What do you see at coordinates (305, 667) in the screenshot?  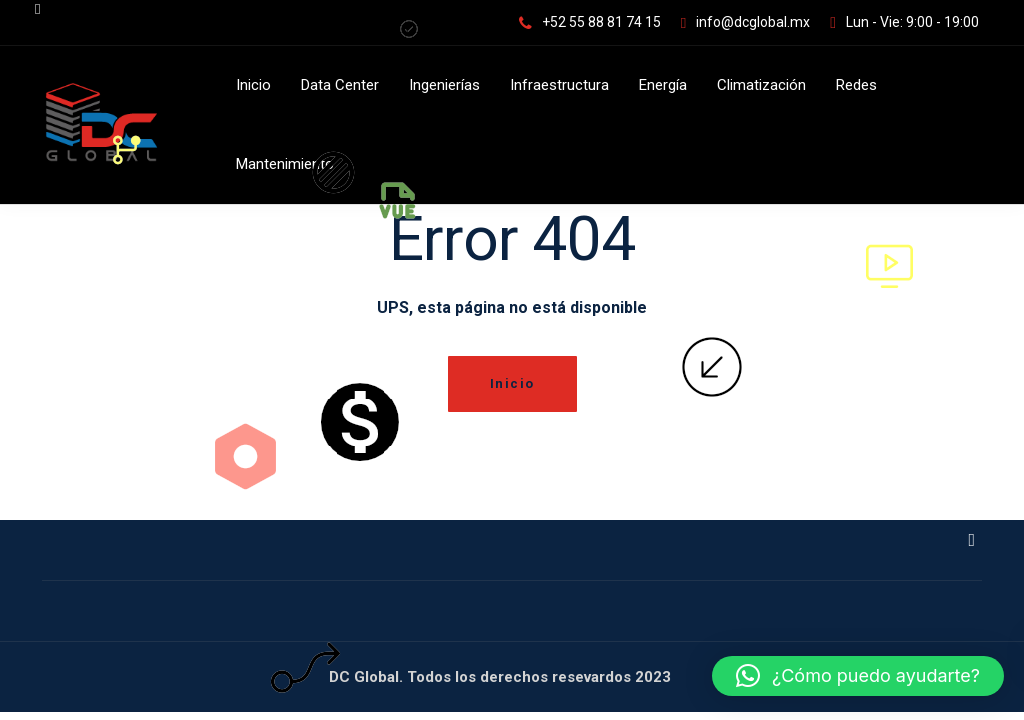 I see `indicates a workflow or process flow direction` at bounding box center [305, 667].